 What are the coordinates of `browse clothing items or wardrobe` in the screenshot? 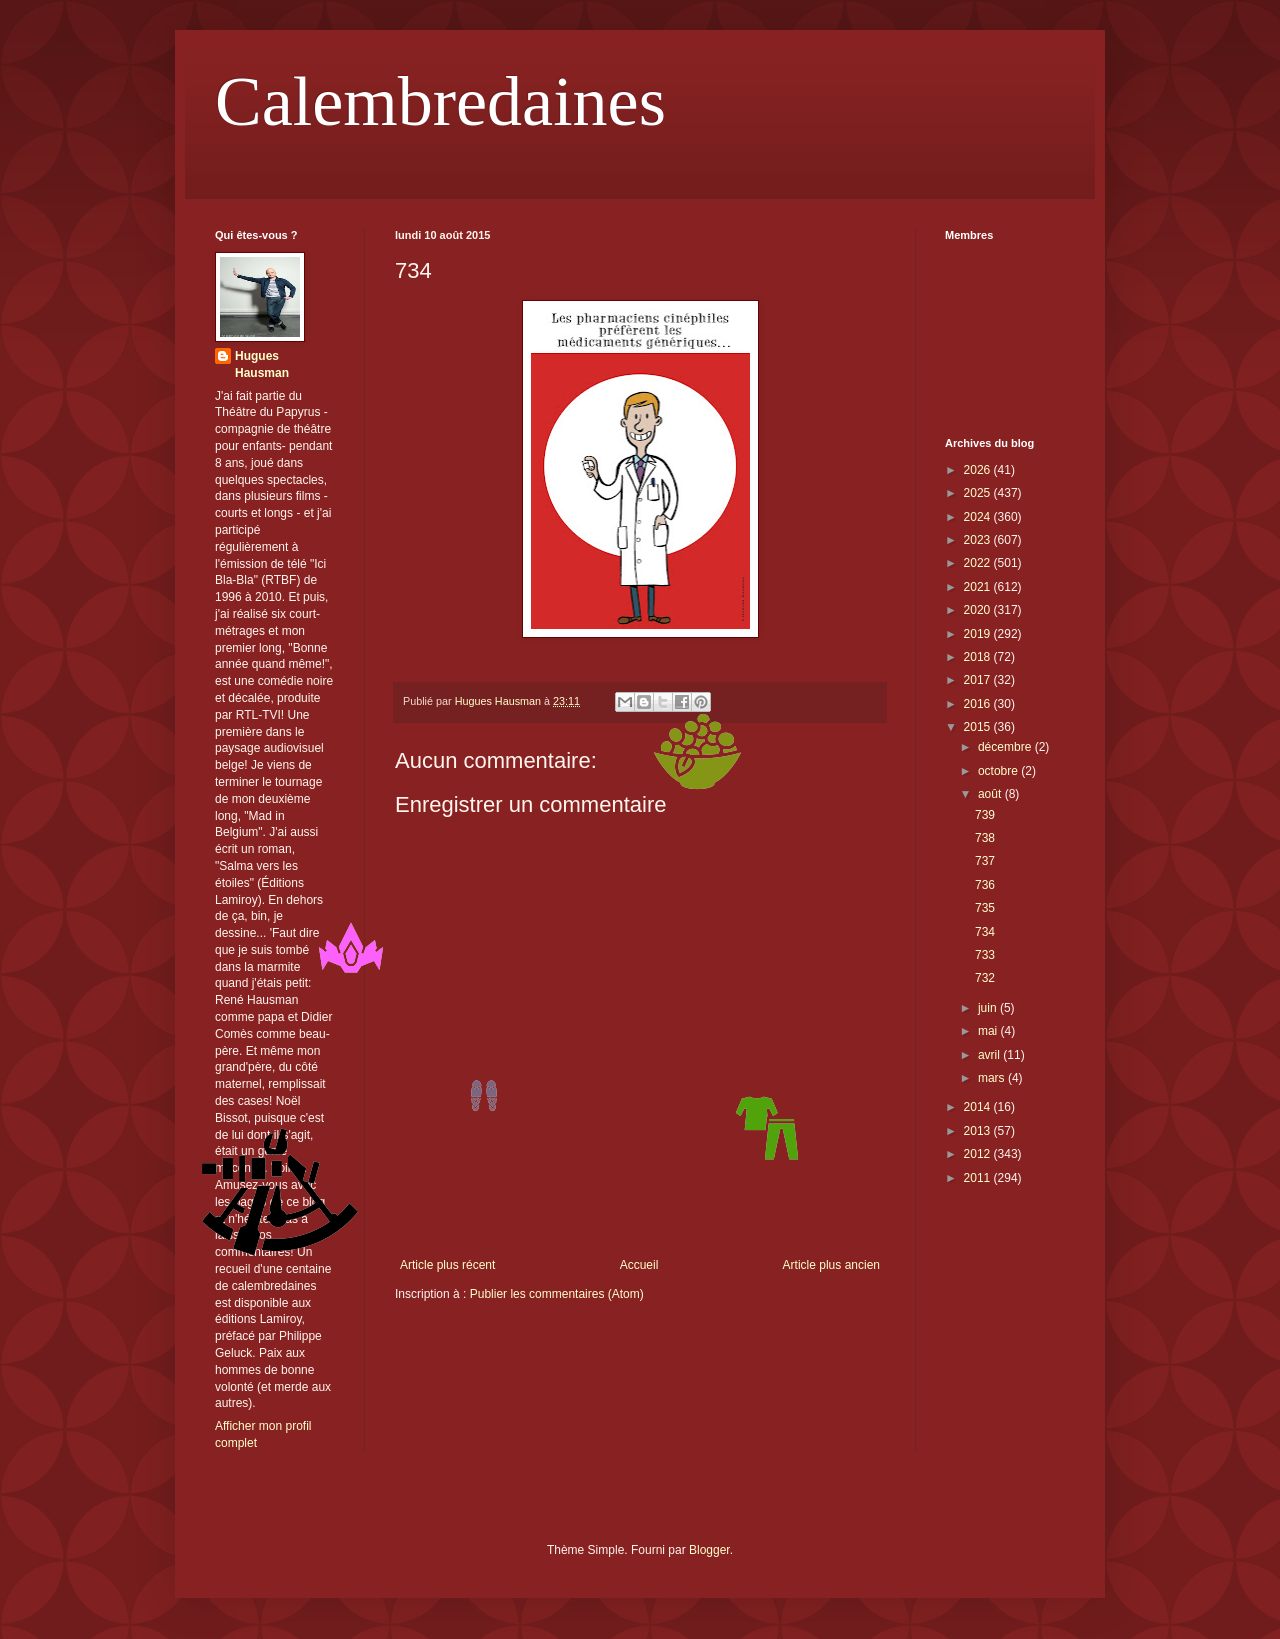 It's located at (767, 1128).